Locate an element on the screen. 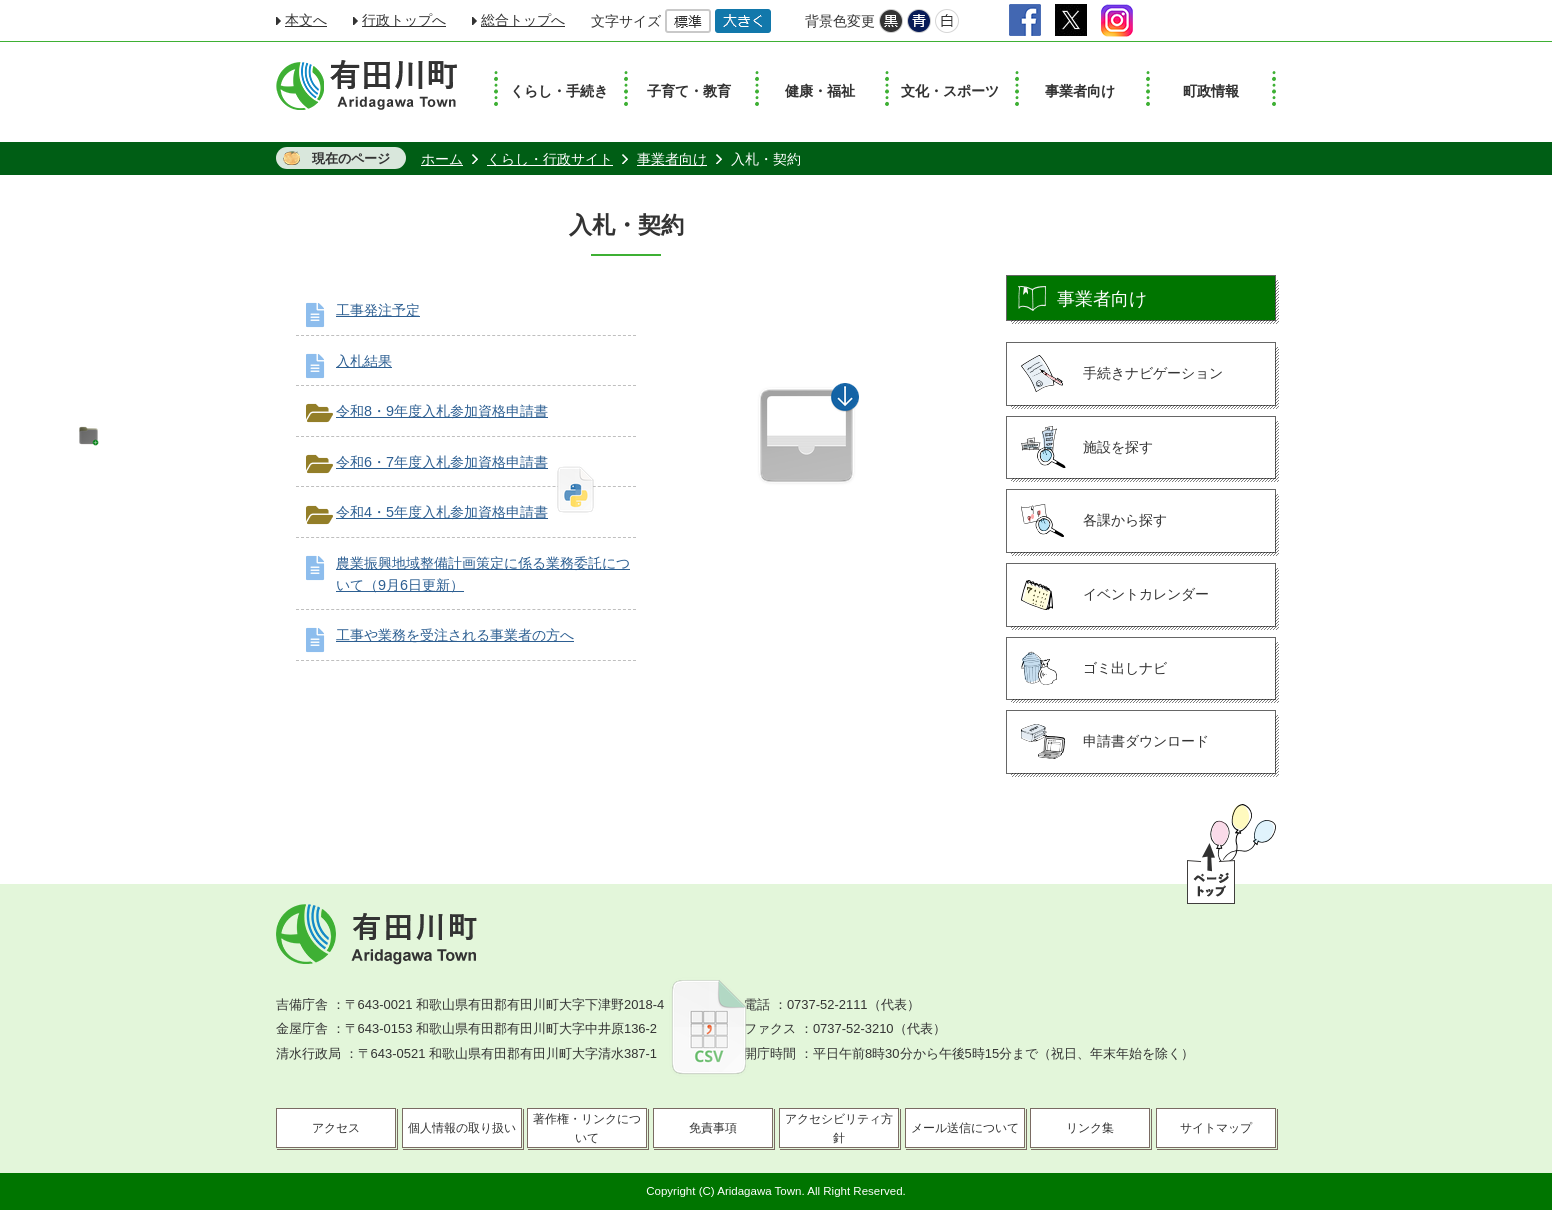 The image size is (1552, 1210). open a CSV spreadsheet file is located at coordinates (709, 1027).